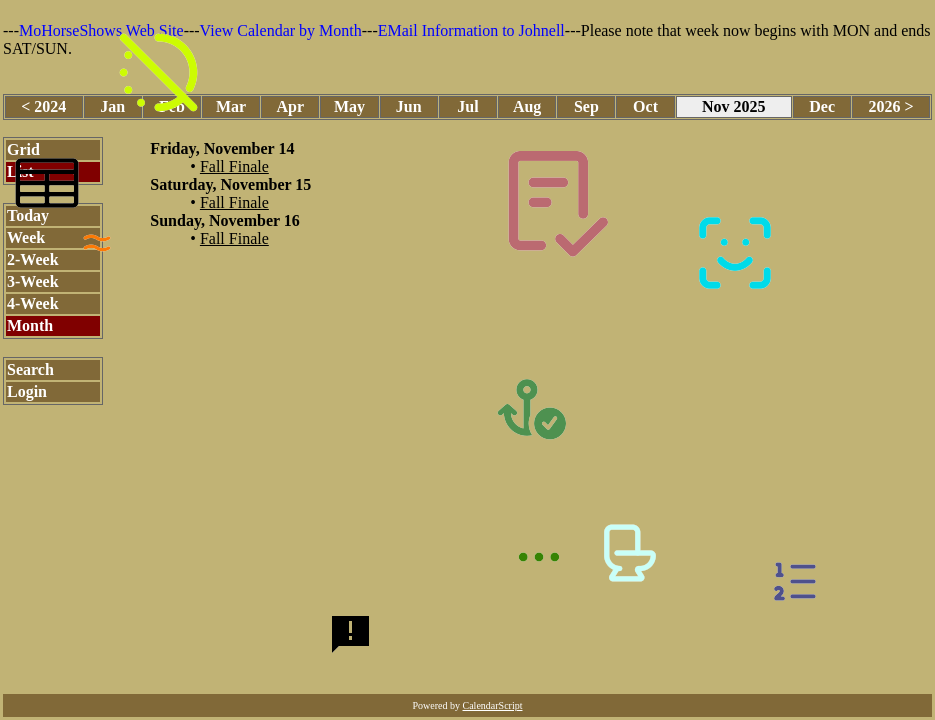 The width and height of the screenshot is (935, 720). I want to click on access more options or actions, so click(539, 557).